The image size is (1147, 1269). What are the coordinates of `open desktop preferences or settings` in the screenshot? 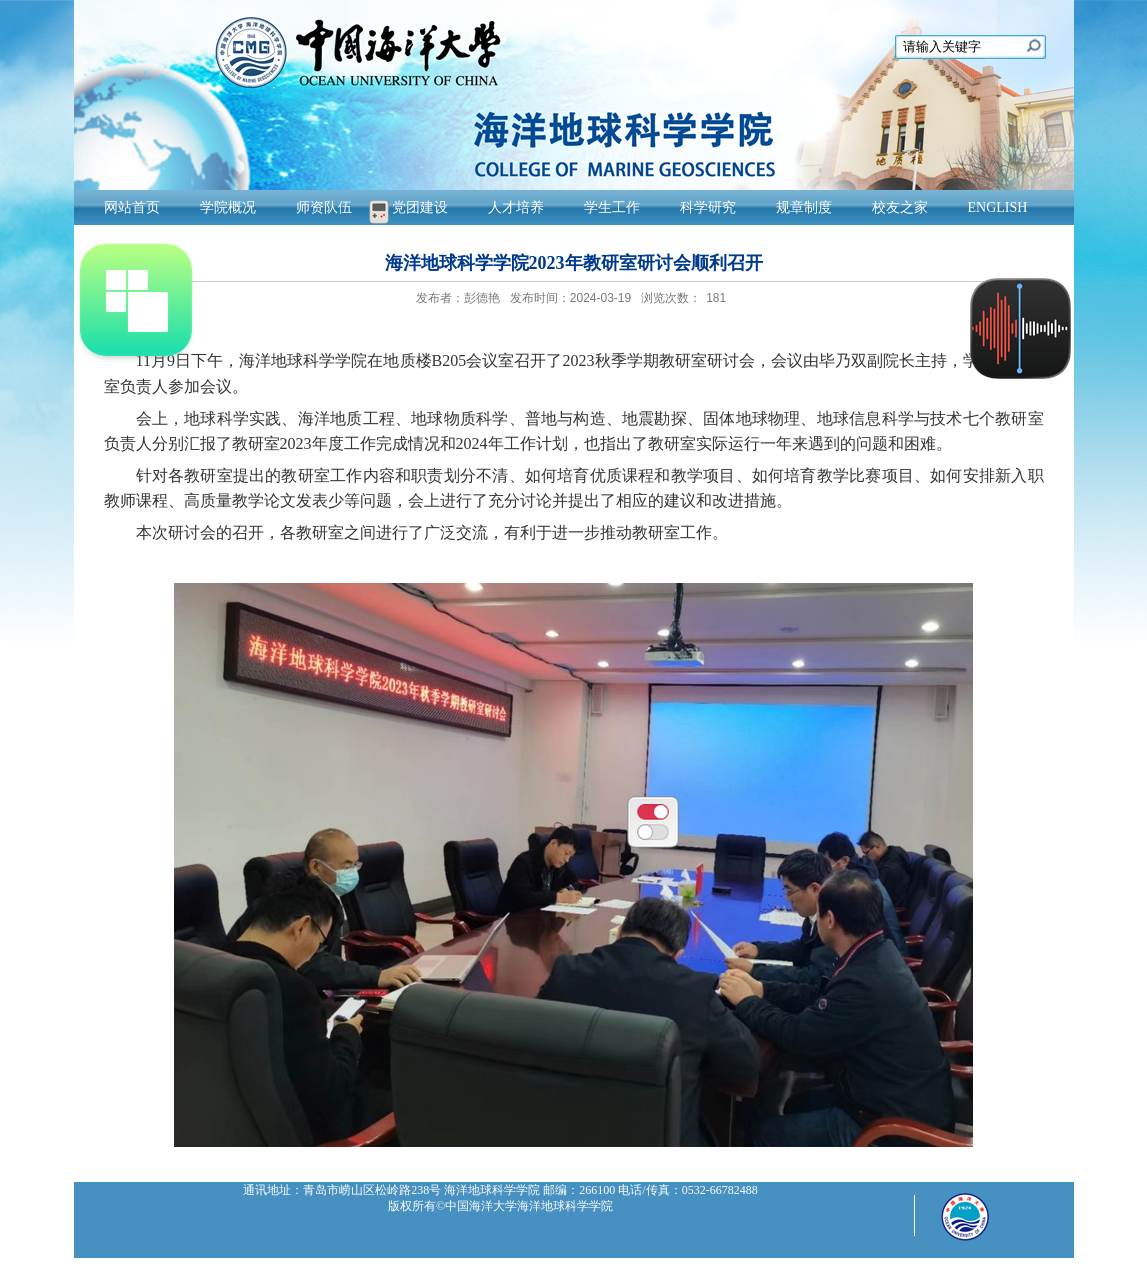 It's located at (653, 822).